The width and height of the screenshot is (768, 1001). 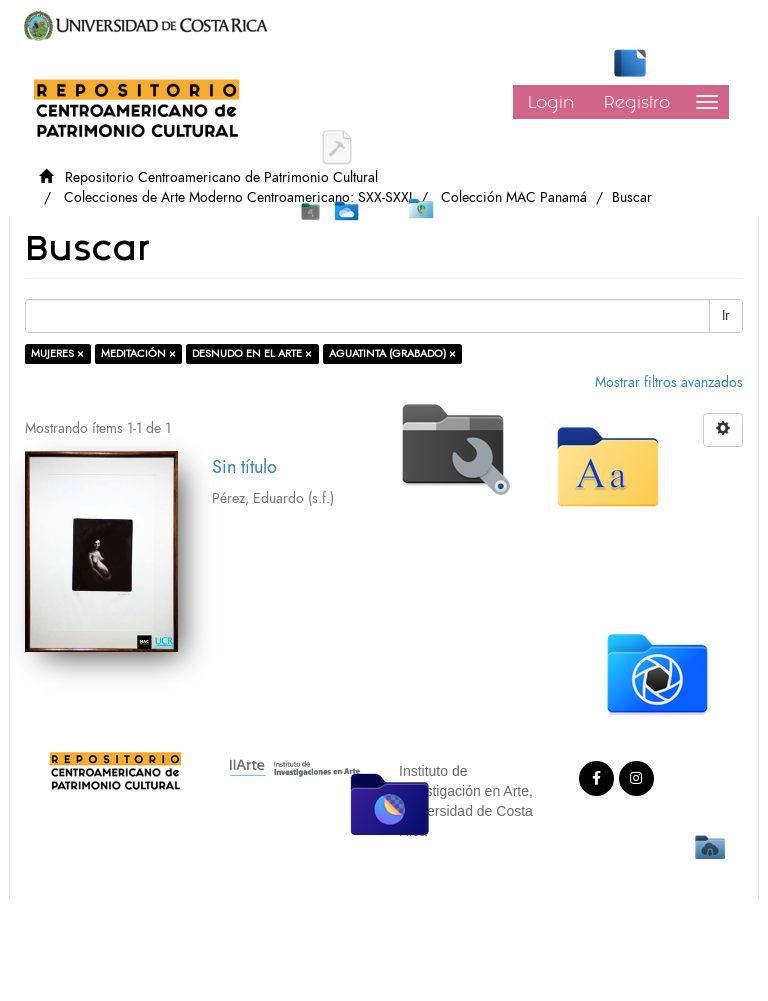 I want to click on a makefile or build configuration file, so click(x=337, y=147).